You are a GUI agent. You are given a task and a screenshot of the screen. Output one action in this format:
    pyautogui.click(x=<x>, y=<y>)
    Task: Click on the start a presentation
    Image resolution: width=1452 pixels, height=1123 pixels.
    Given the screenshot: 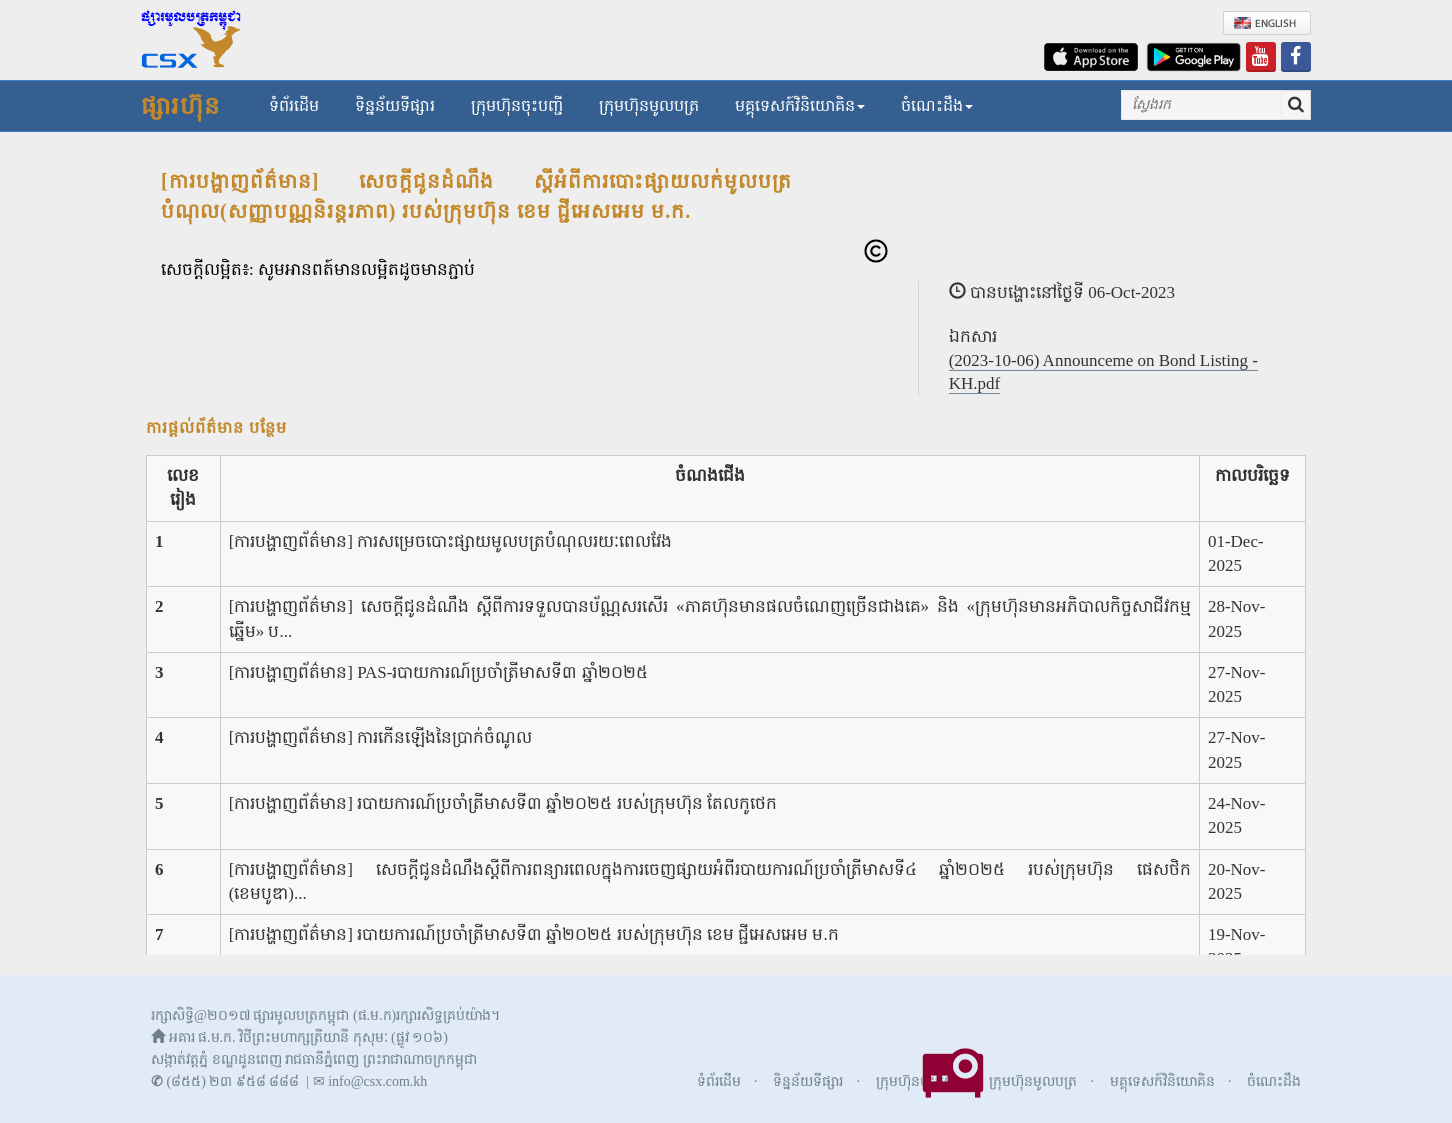 What is the action you would take?
    pyautogui.click(x=953, y=1073)
    